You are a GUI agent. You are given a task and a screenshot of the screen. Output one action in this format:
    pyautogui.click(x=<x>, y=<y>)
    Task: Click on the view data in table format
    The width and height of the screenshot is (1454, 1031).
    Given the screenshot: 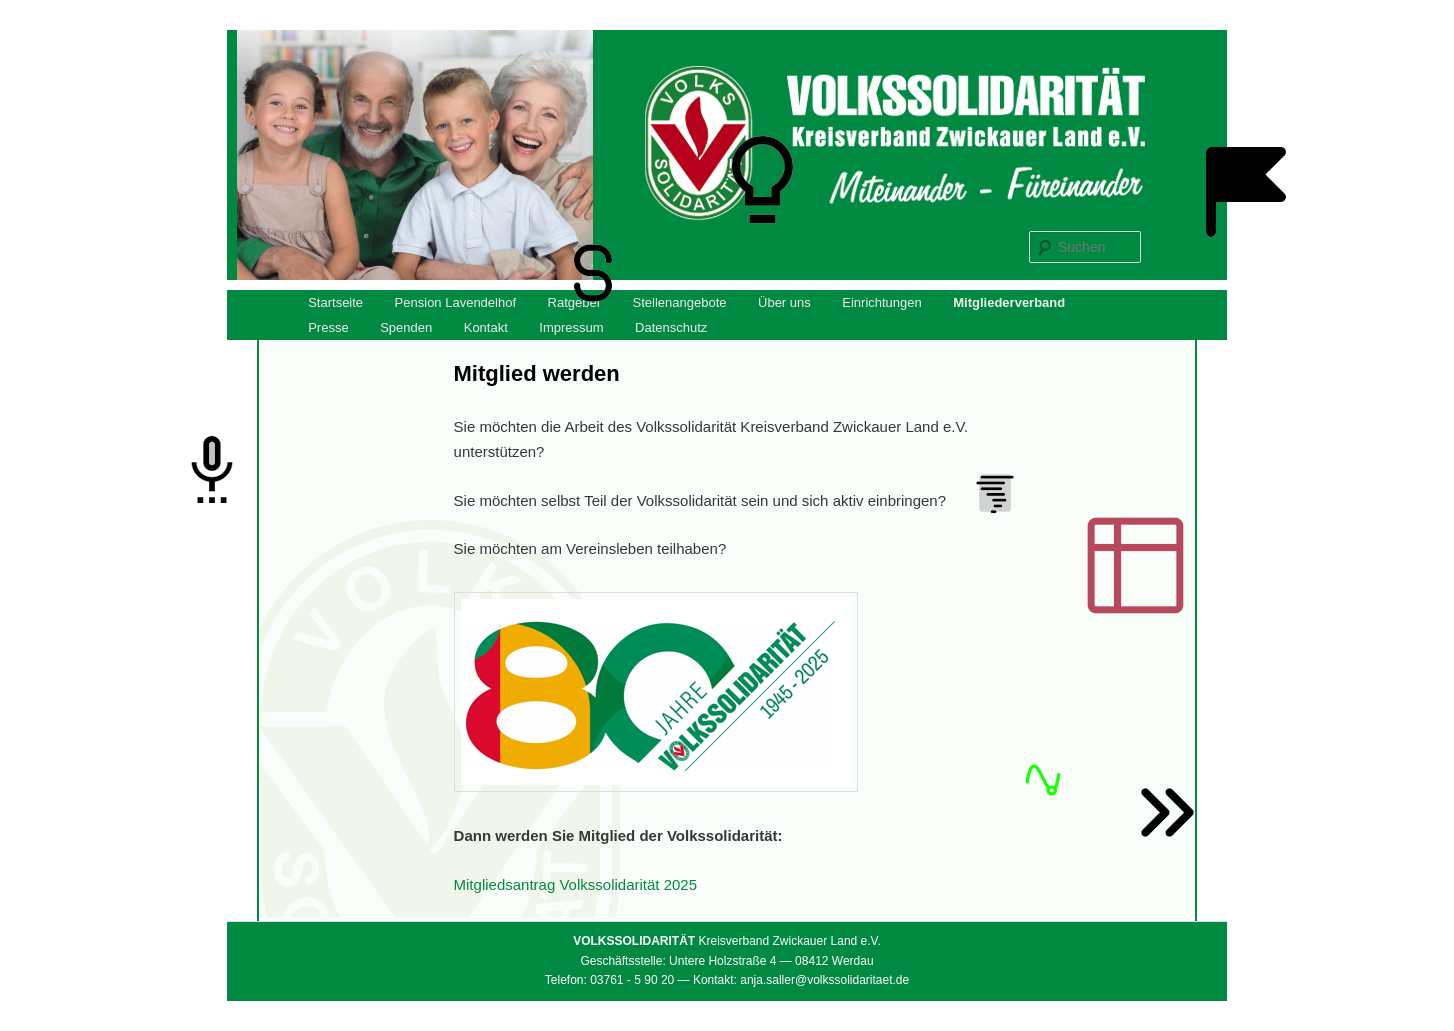 What is the action you would take?
    pyautogui.click(x=1135, y=565)
    